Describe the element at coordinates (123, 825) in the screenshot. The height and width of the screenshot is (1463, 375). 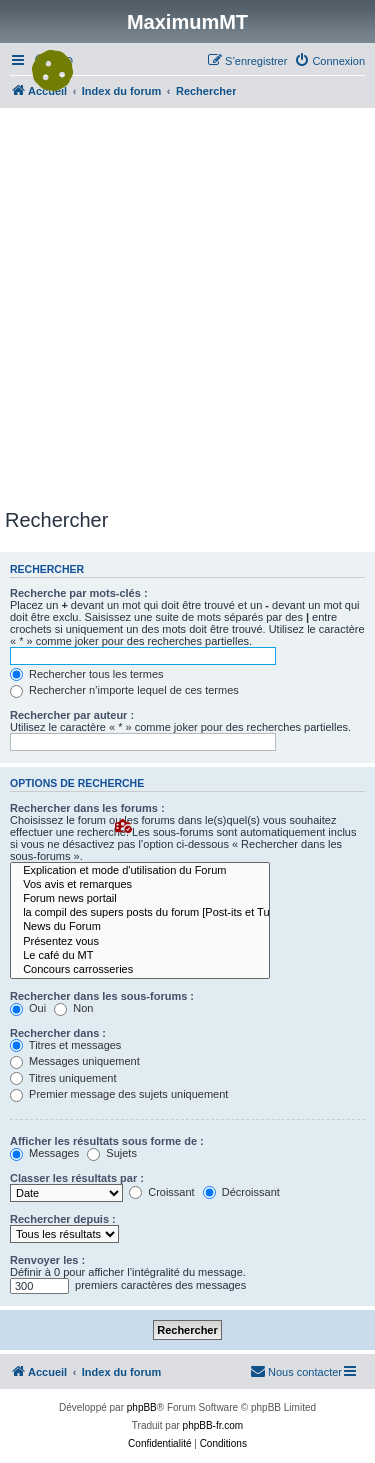
I see `school verification complete` at that location.